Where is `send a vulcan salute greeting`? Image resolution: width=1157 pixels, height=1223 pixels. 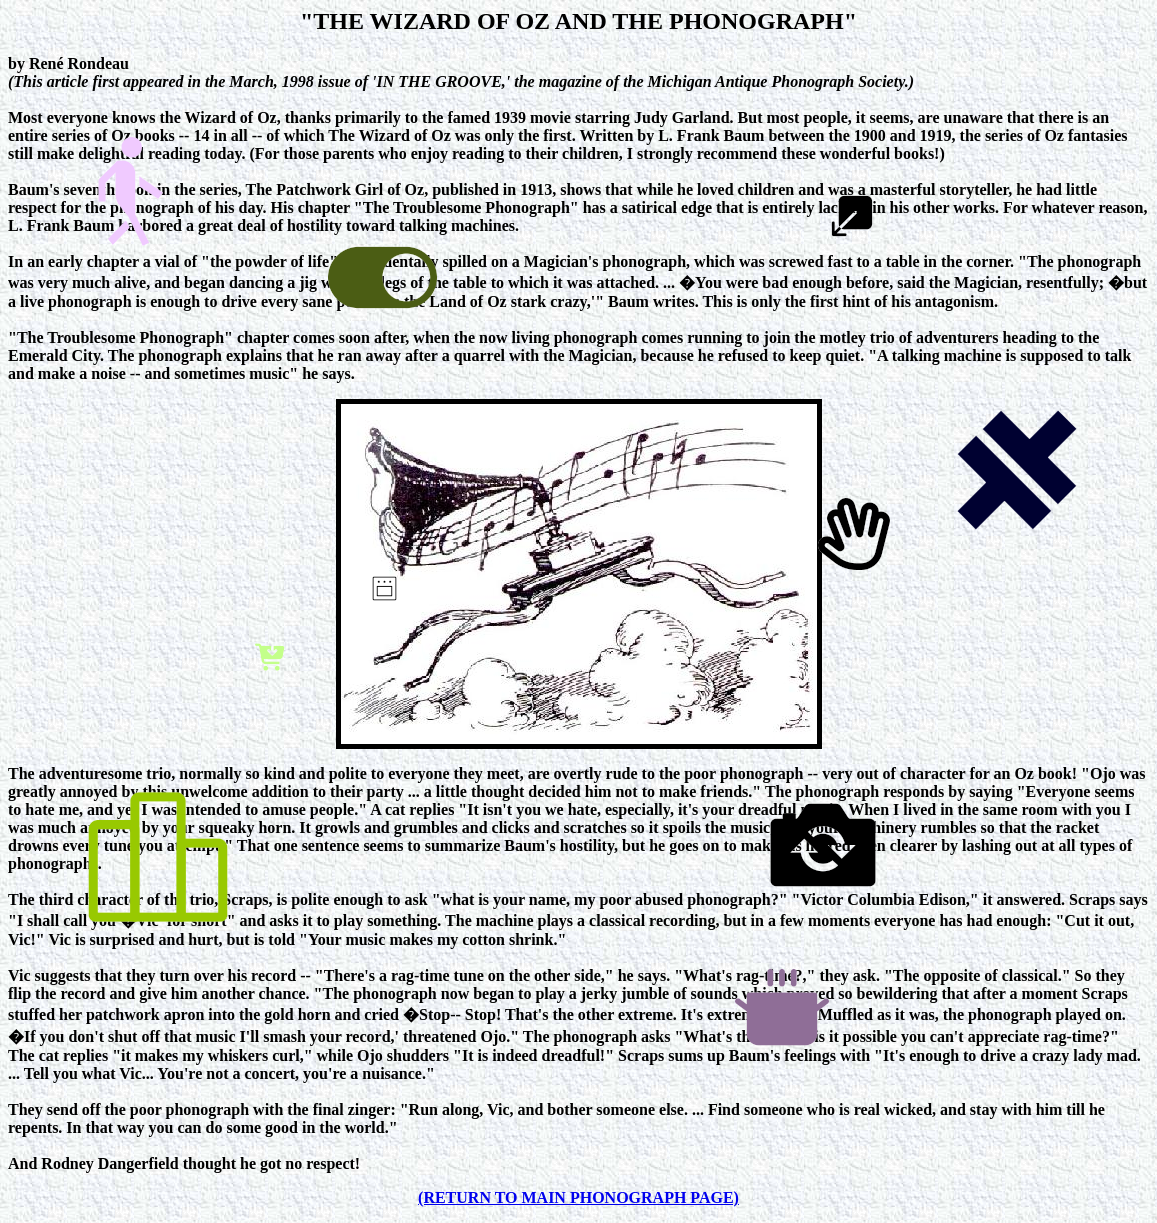 send a vulcan salute greeting is located at coordinates (854, 534).